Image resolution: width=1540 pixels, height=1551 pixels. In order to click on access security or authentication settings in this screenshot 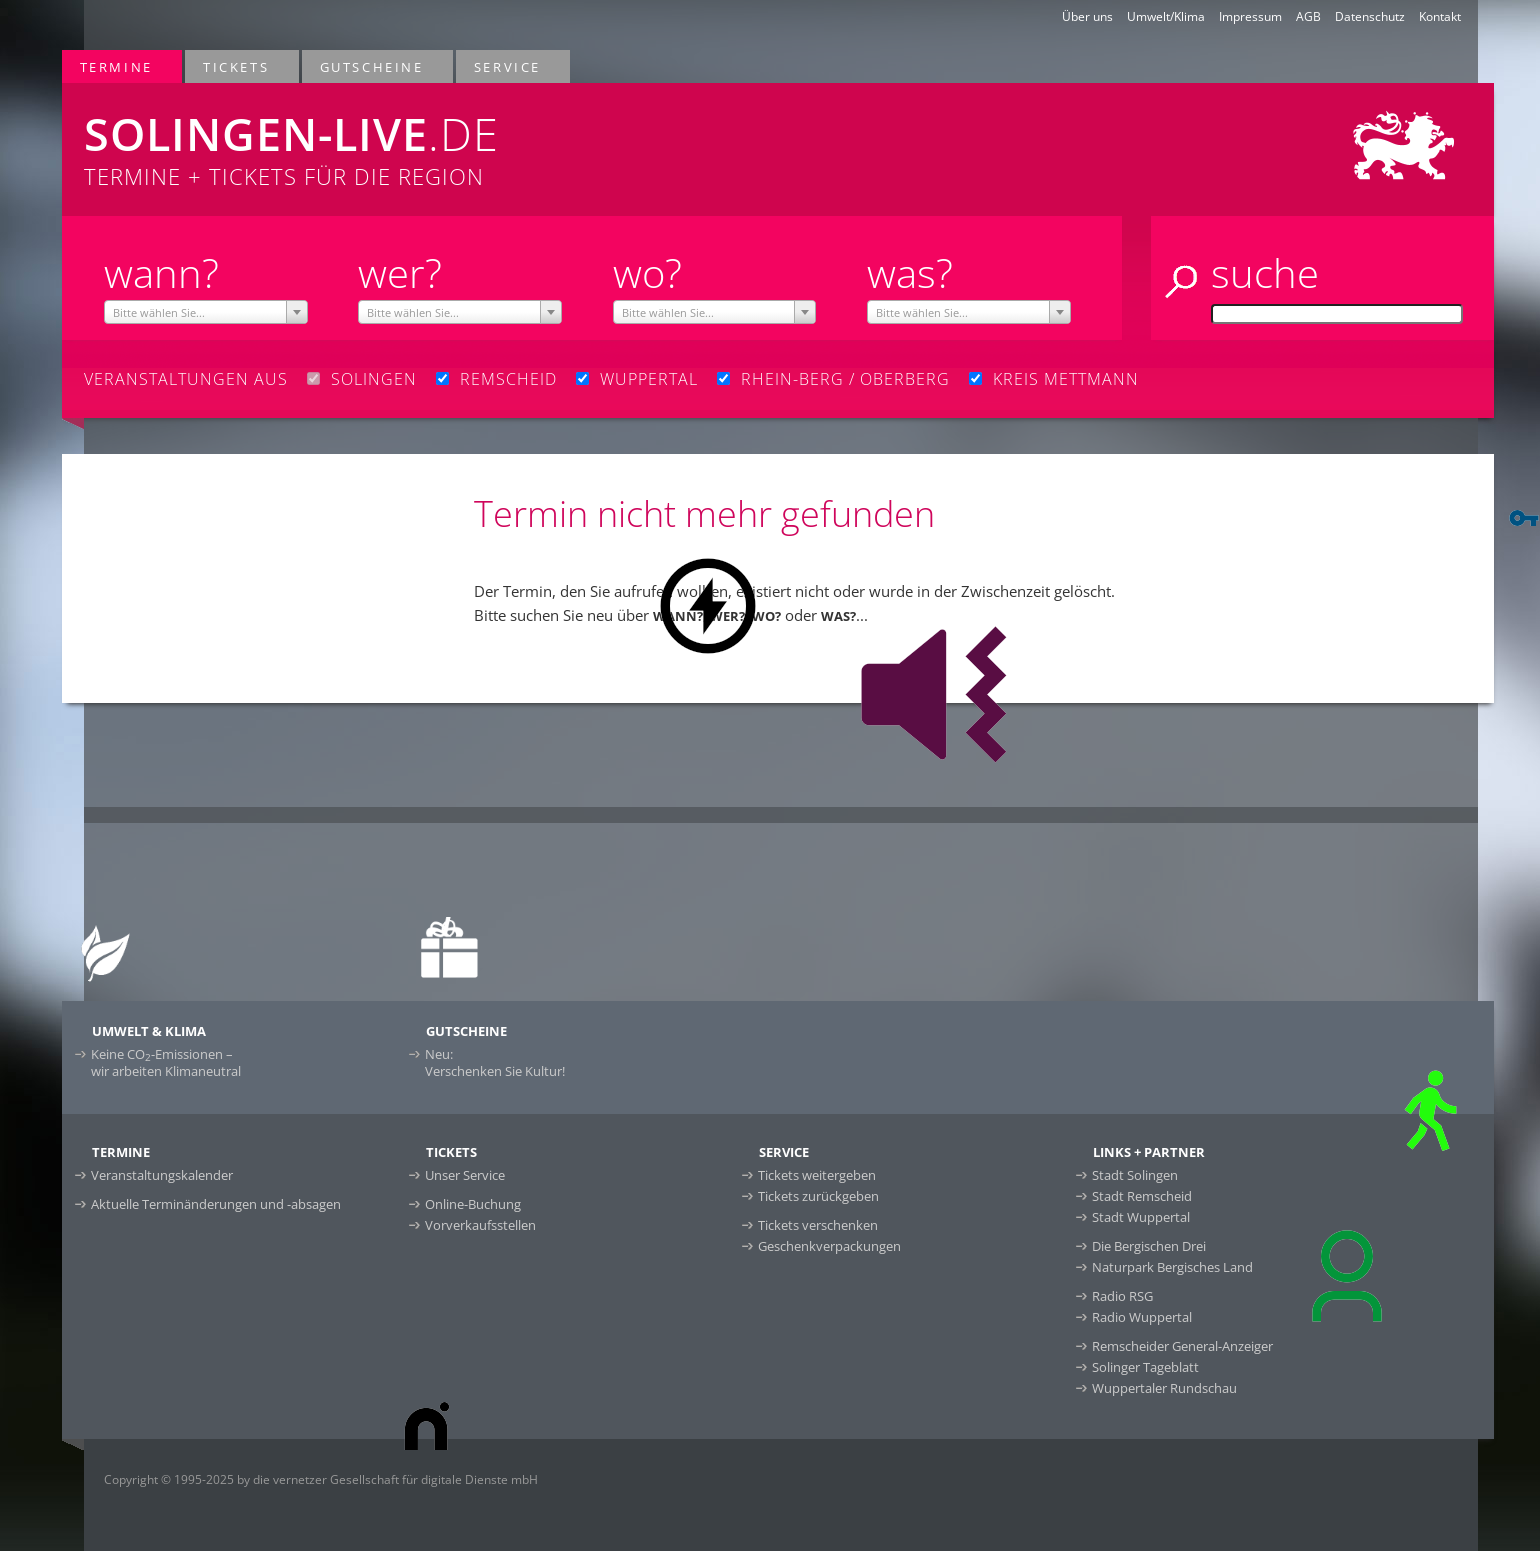, I will do `click(1524, 518)`.